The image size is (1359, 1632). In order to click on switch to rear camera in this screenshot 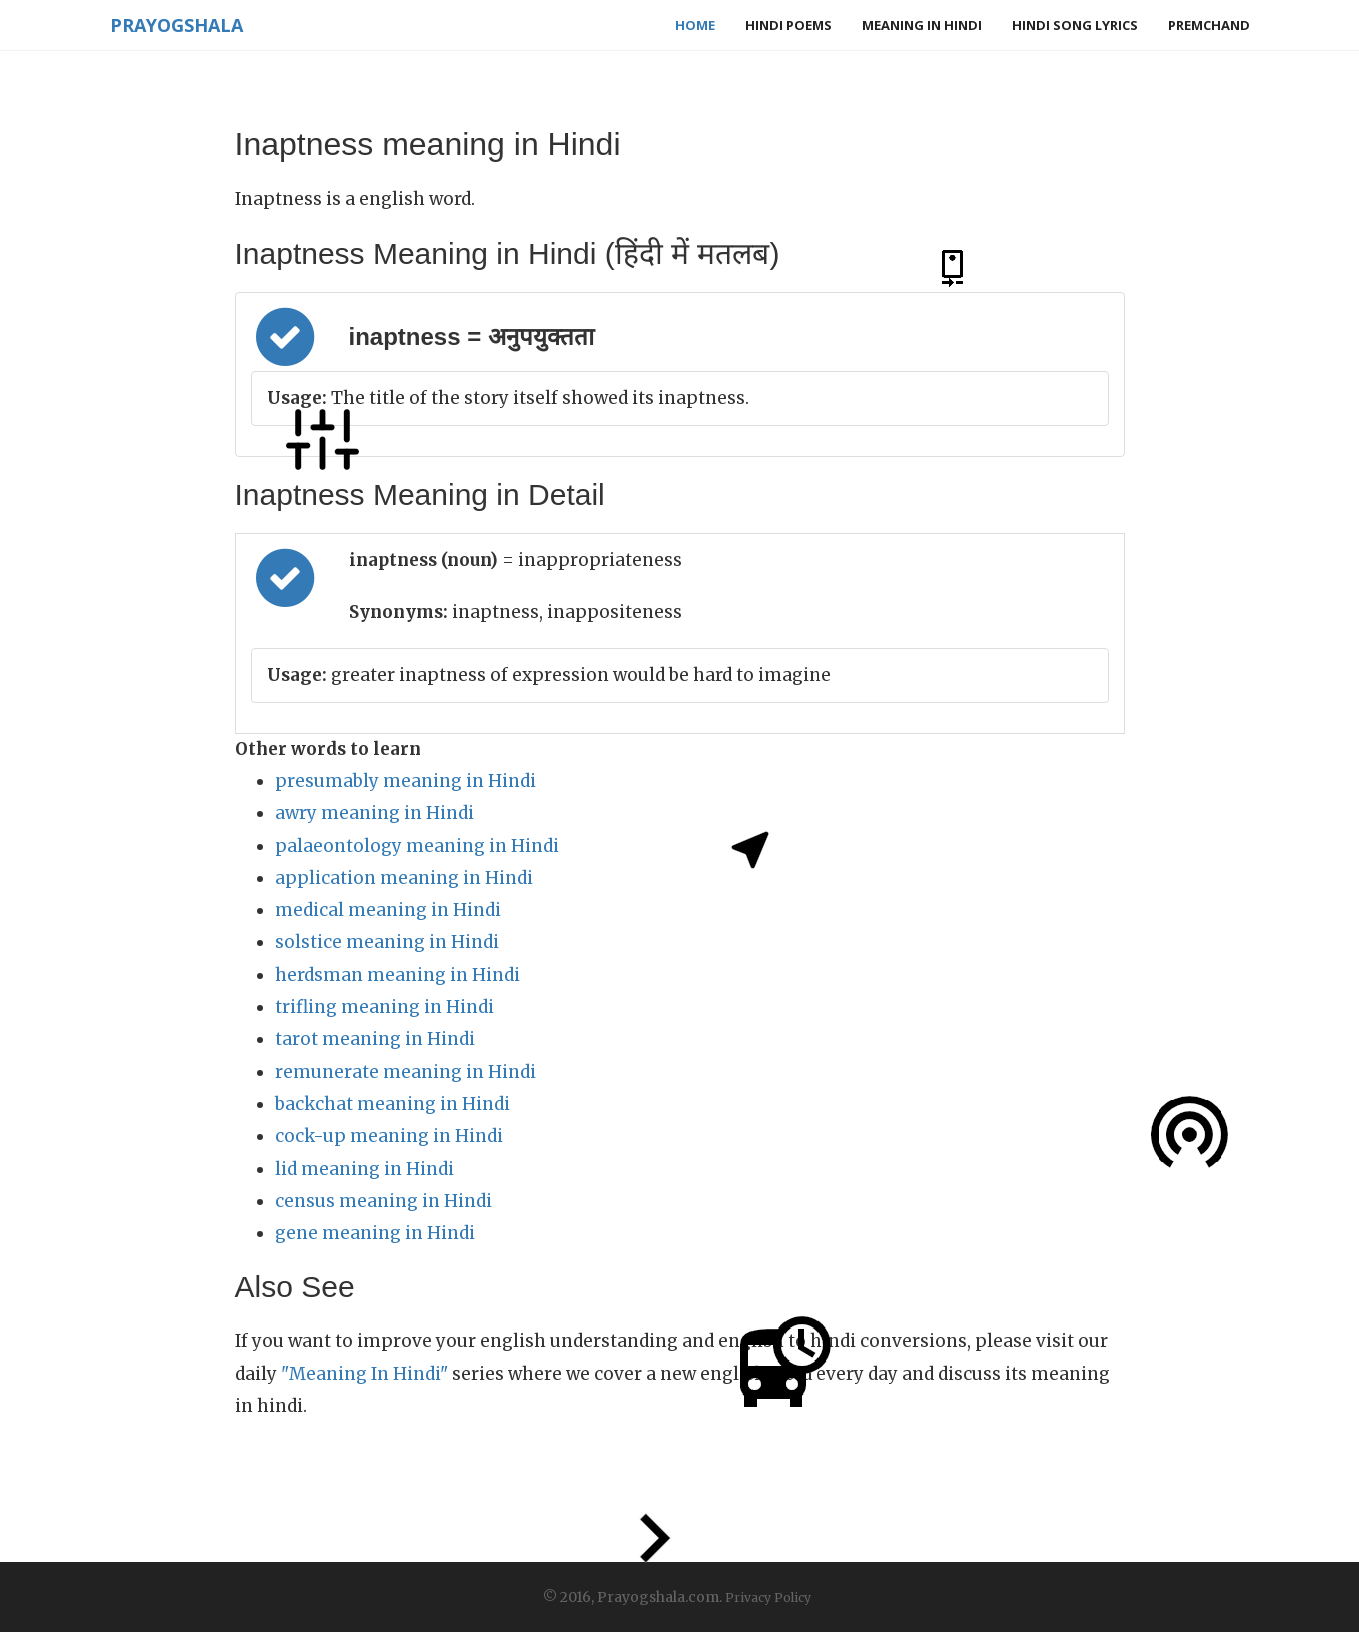, I will do `click(952, 268)`.